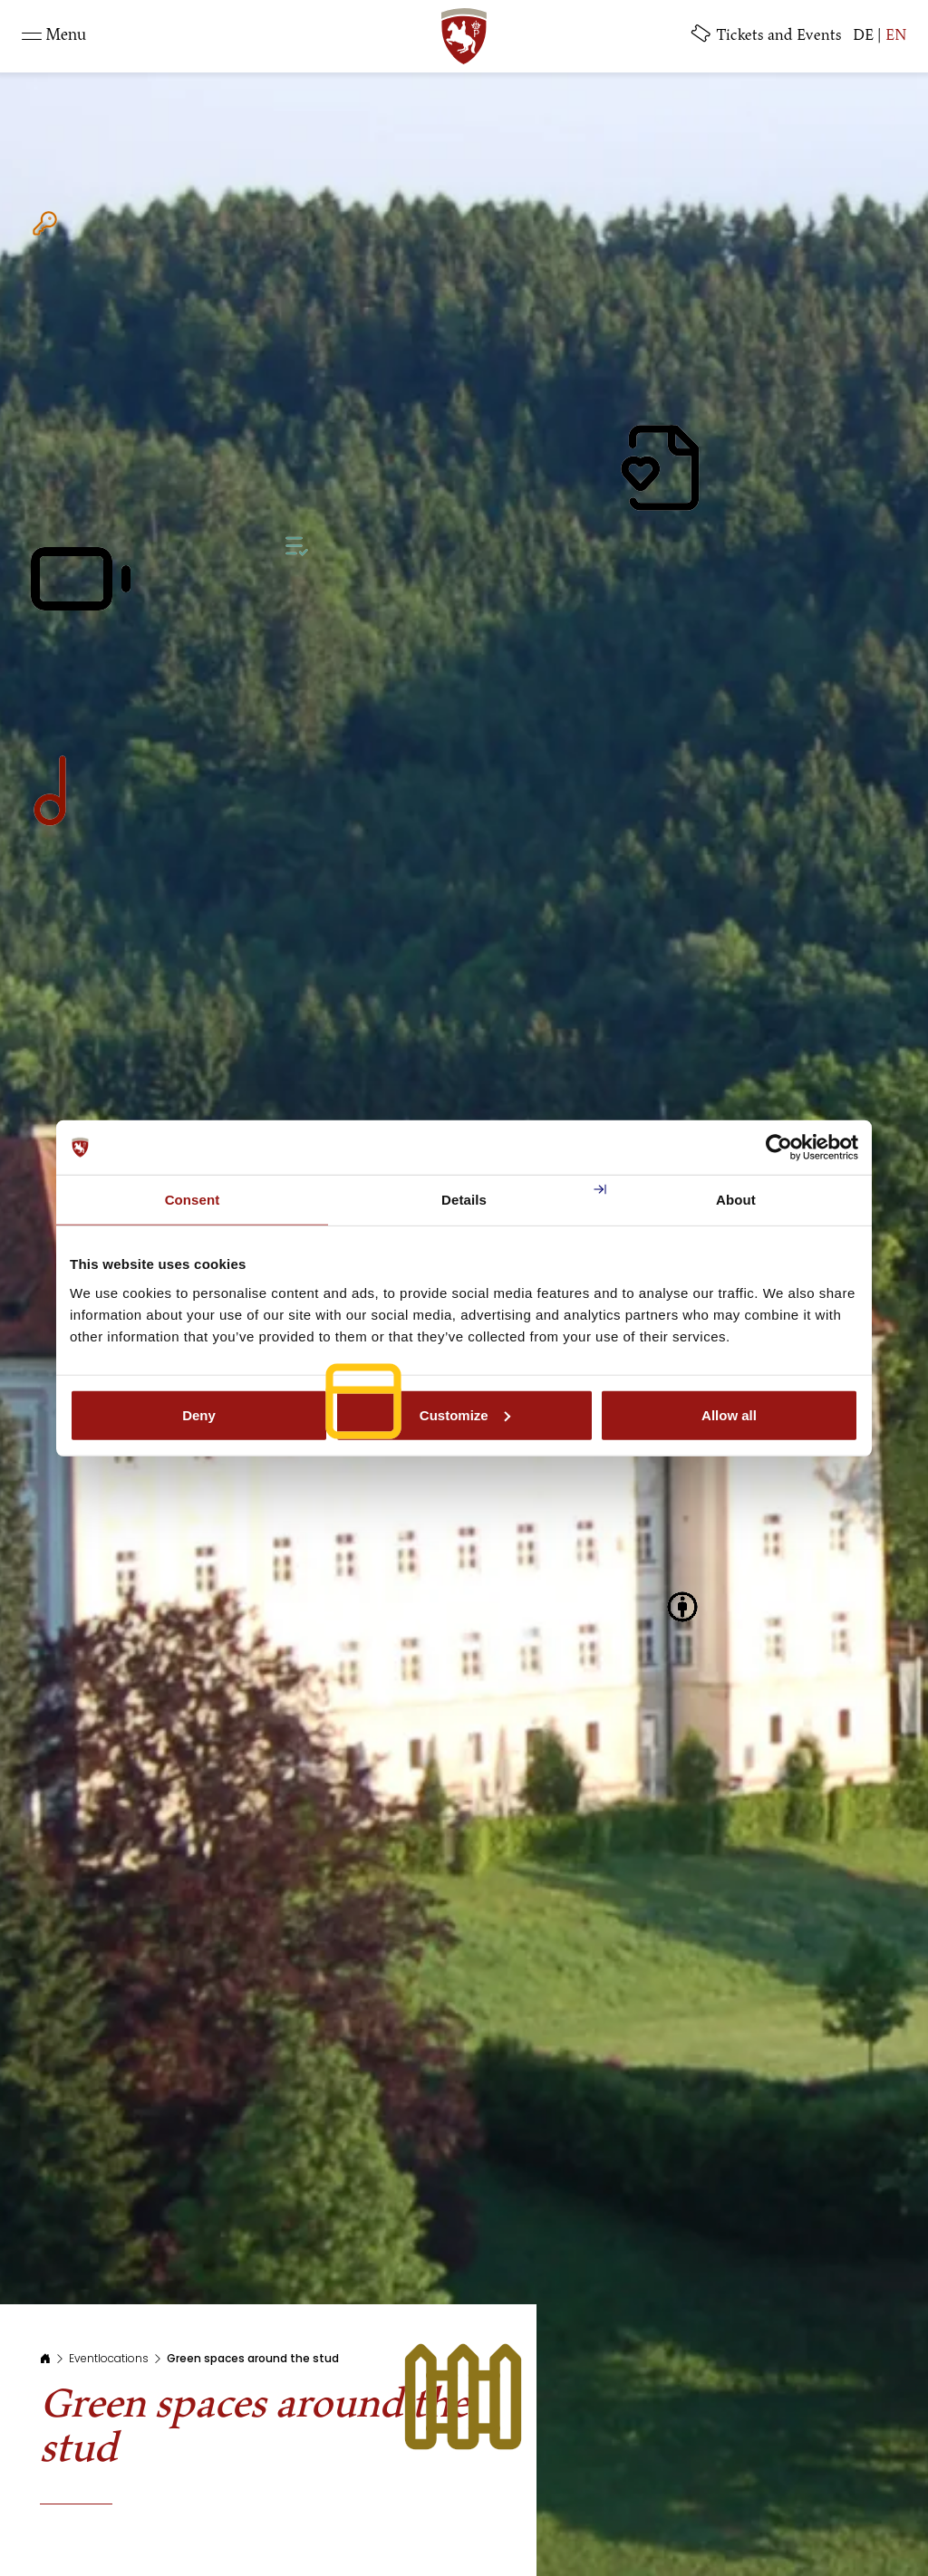  I want to click on move item to the end of a list, so click(600, 1189).